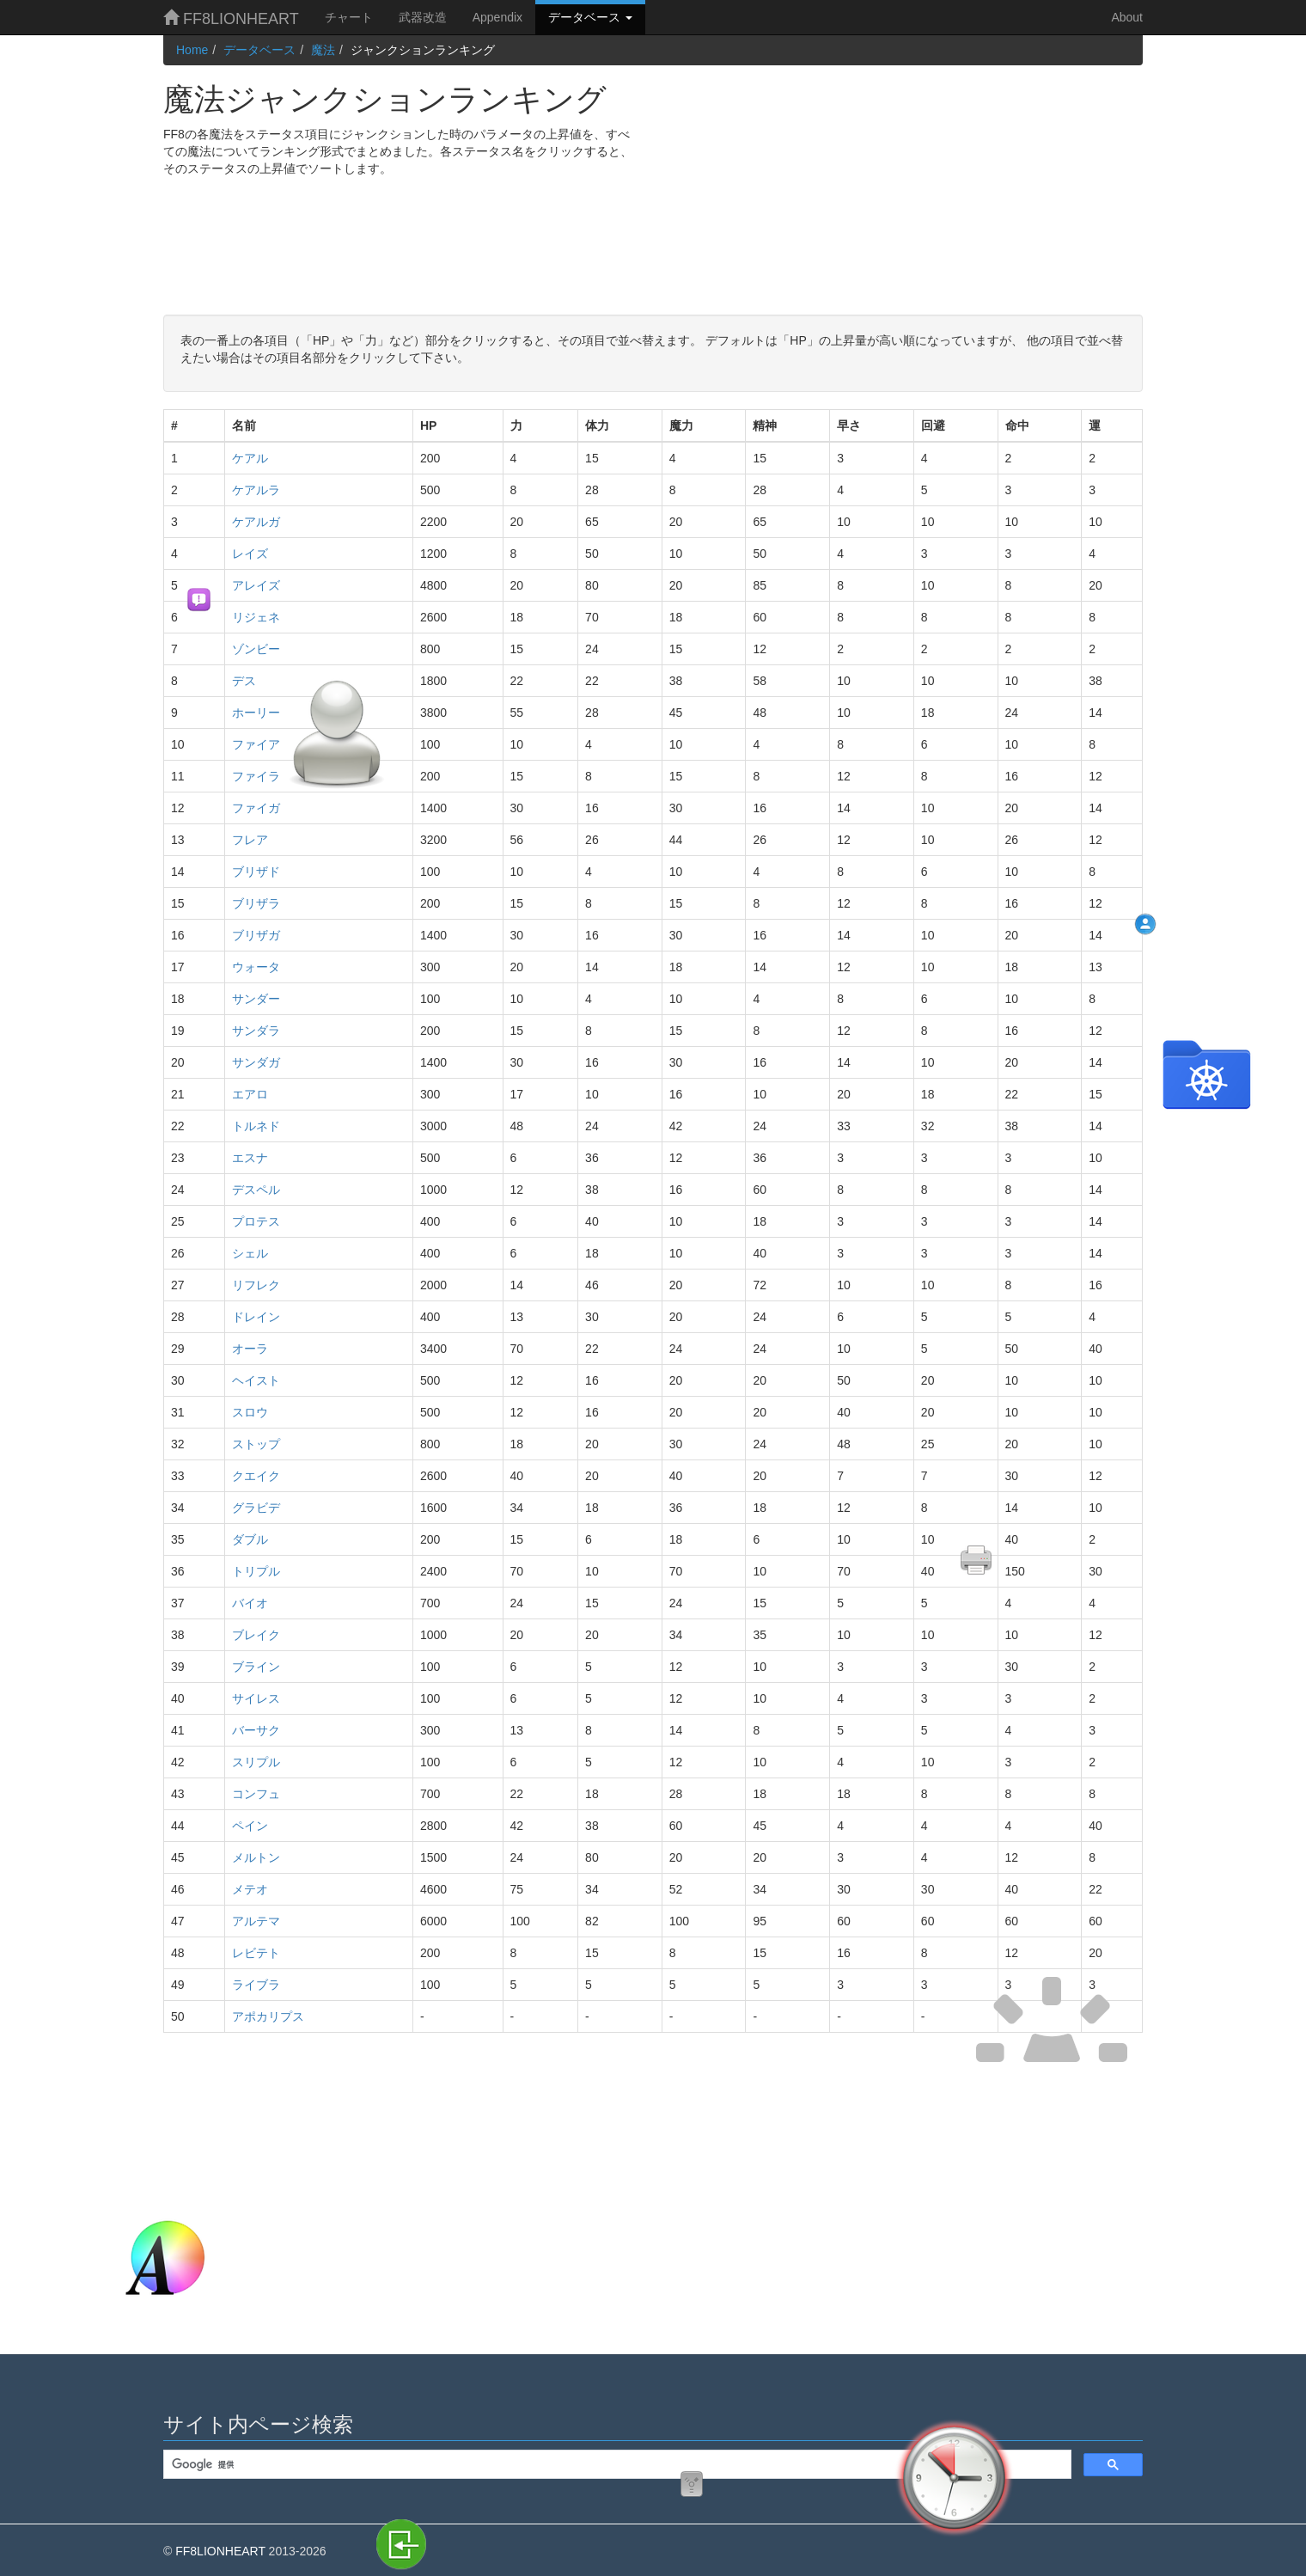 The height and width of the screenshot is (2576, 1306). What do you see at coordinates (1052, 2024) in the screenshot?
I see `adjust keyboard backlight brightness` at bounding box center [1052, 2024].